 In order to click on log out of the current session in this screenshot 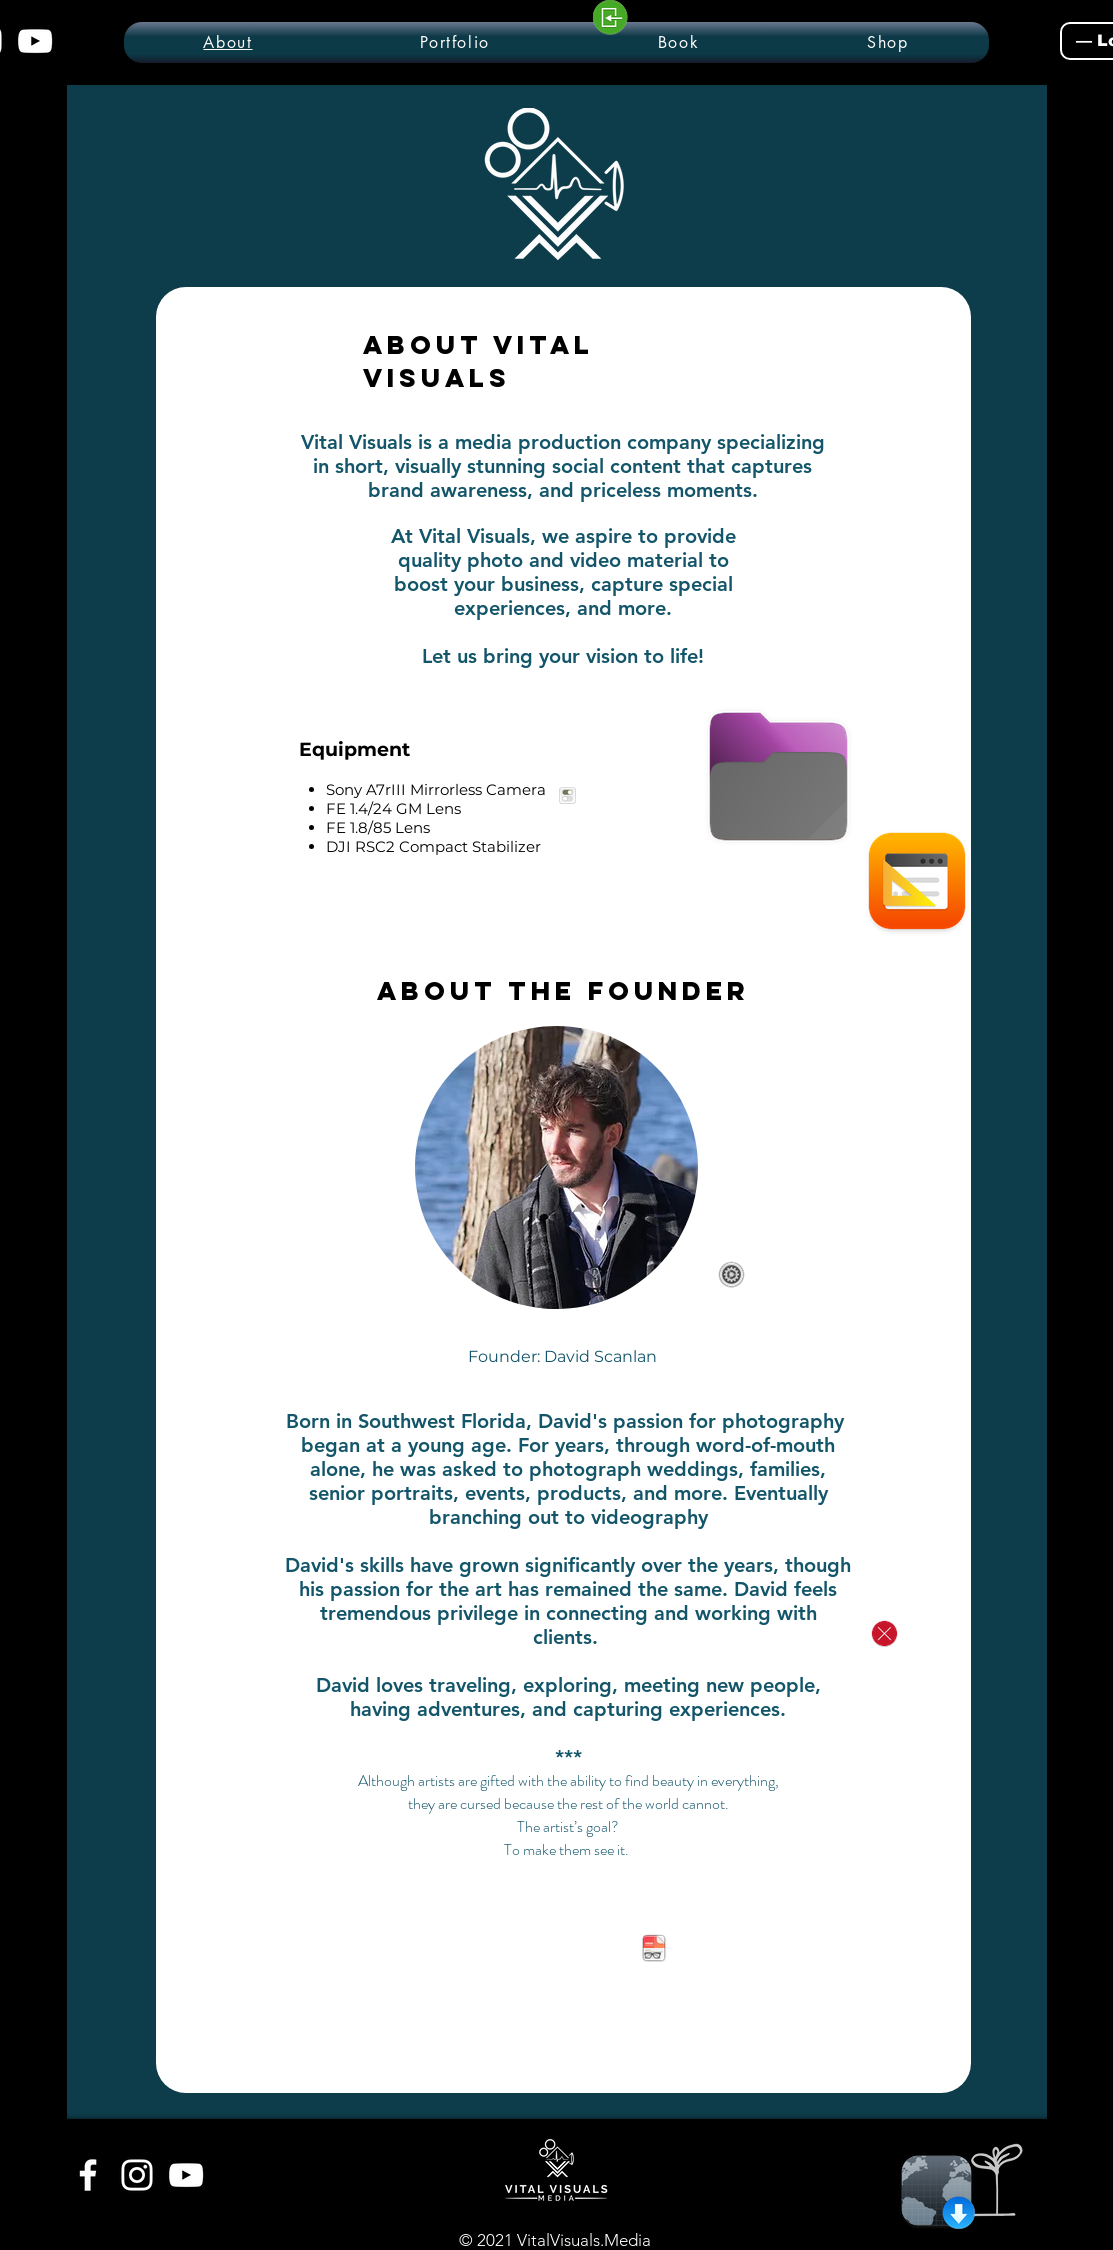, I will do `click(610, 17)`.